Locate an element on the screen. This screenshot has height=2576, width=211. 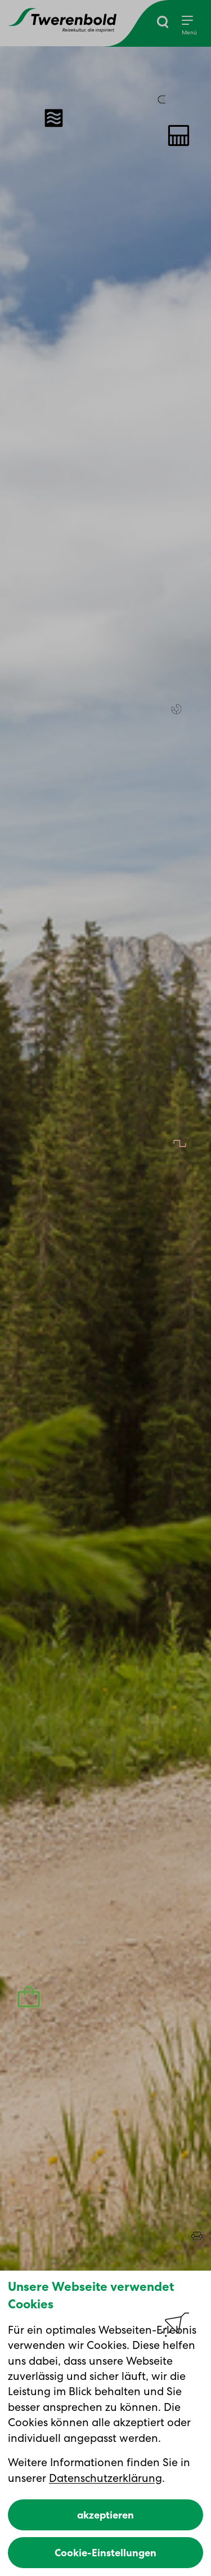
indicates water or aquatic features is located at coordinates (53, 118).